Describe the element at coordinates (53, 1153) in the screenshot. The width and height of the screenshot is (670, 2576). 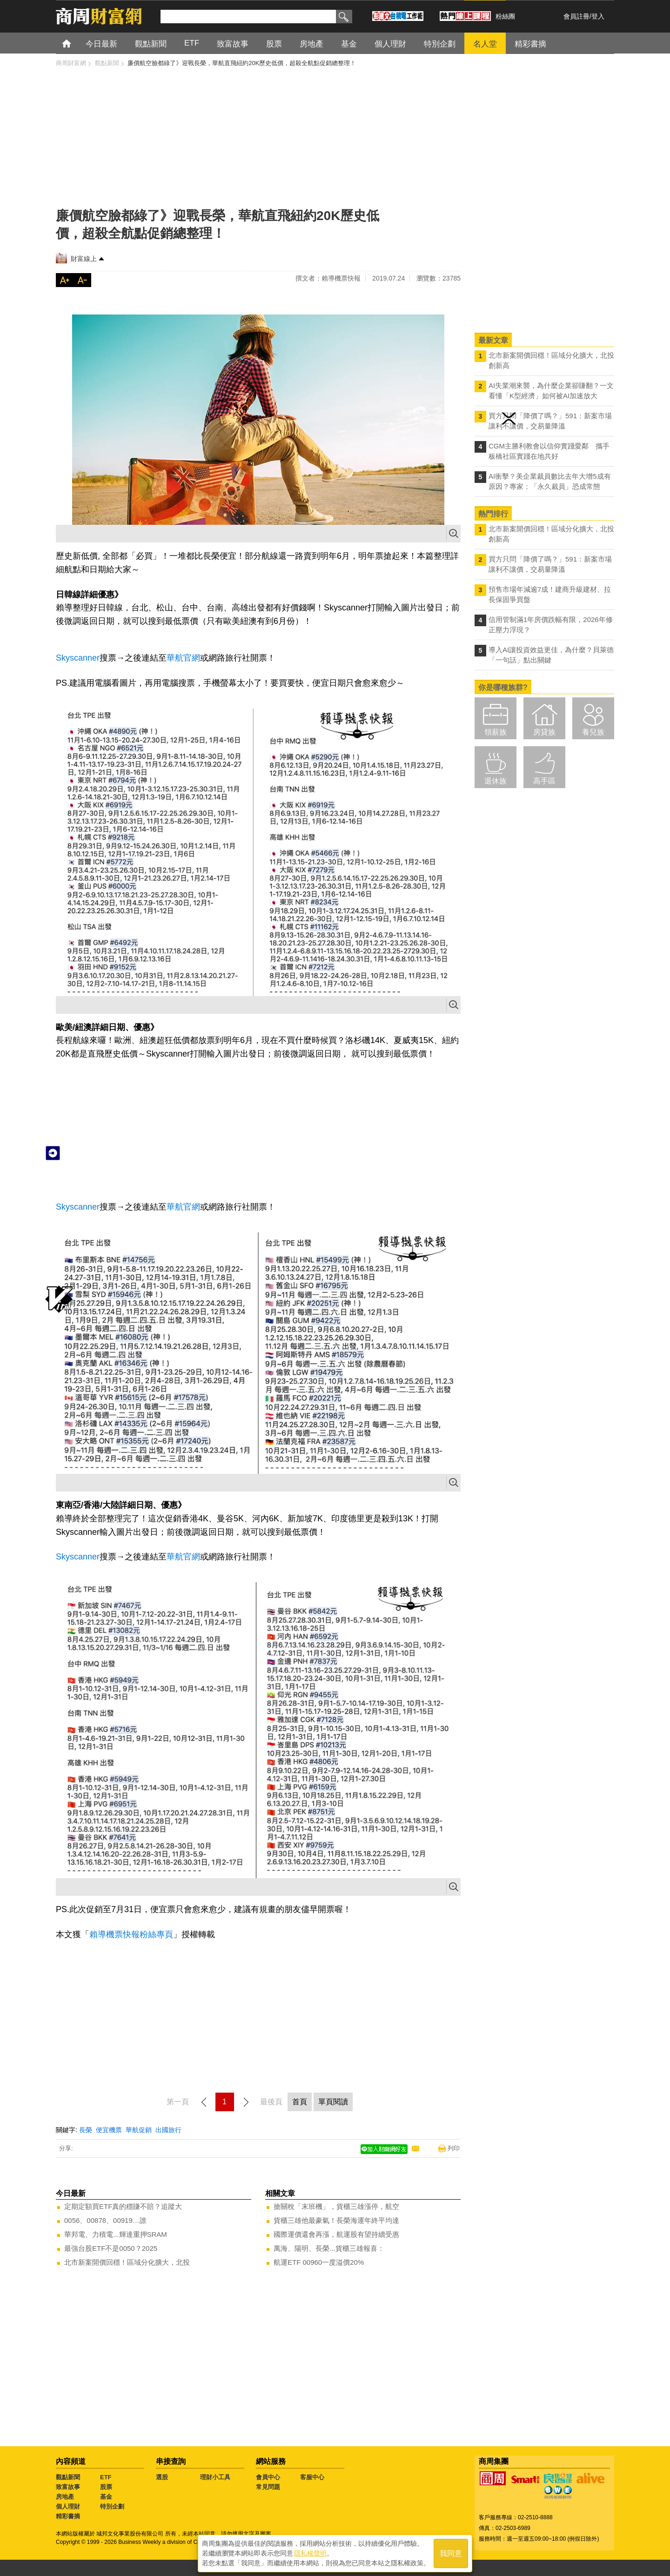
I see `open the Uber app` at that location.